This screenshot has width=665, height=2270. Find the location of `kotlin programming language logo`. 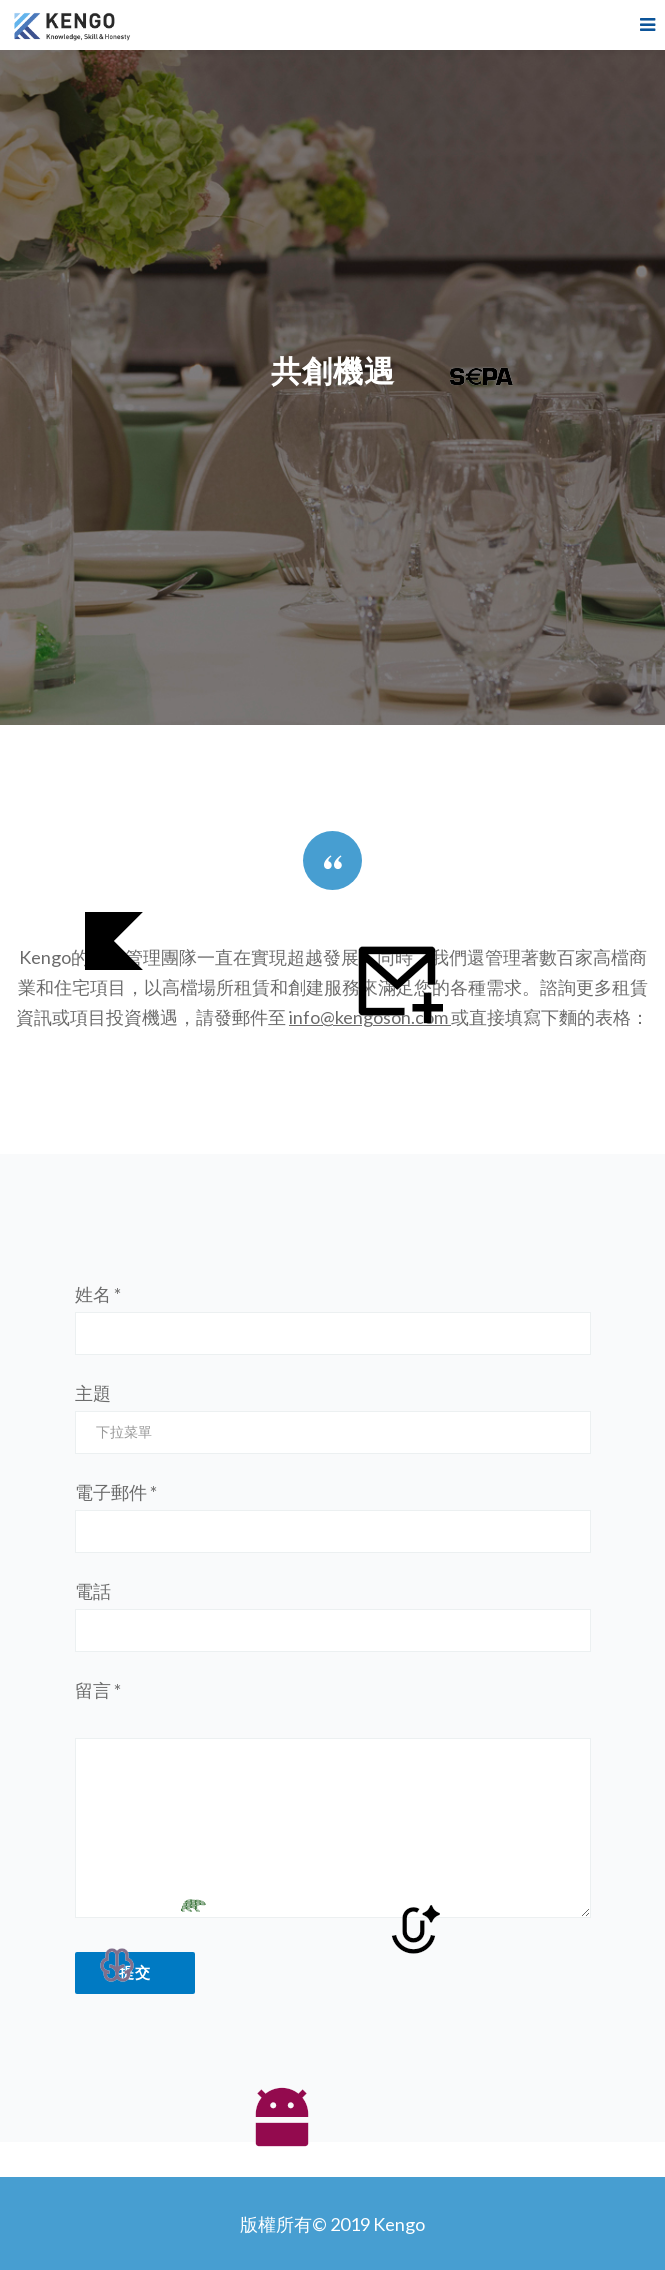

kotlin programming language logo is located at coordinates (114, 941).